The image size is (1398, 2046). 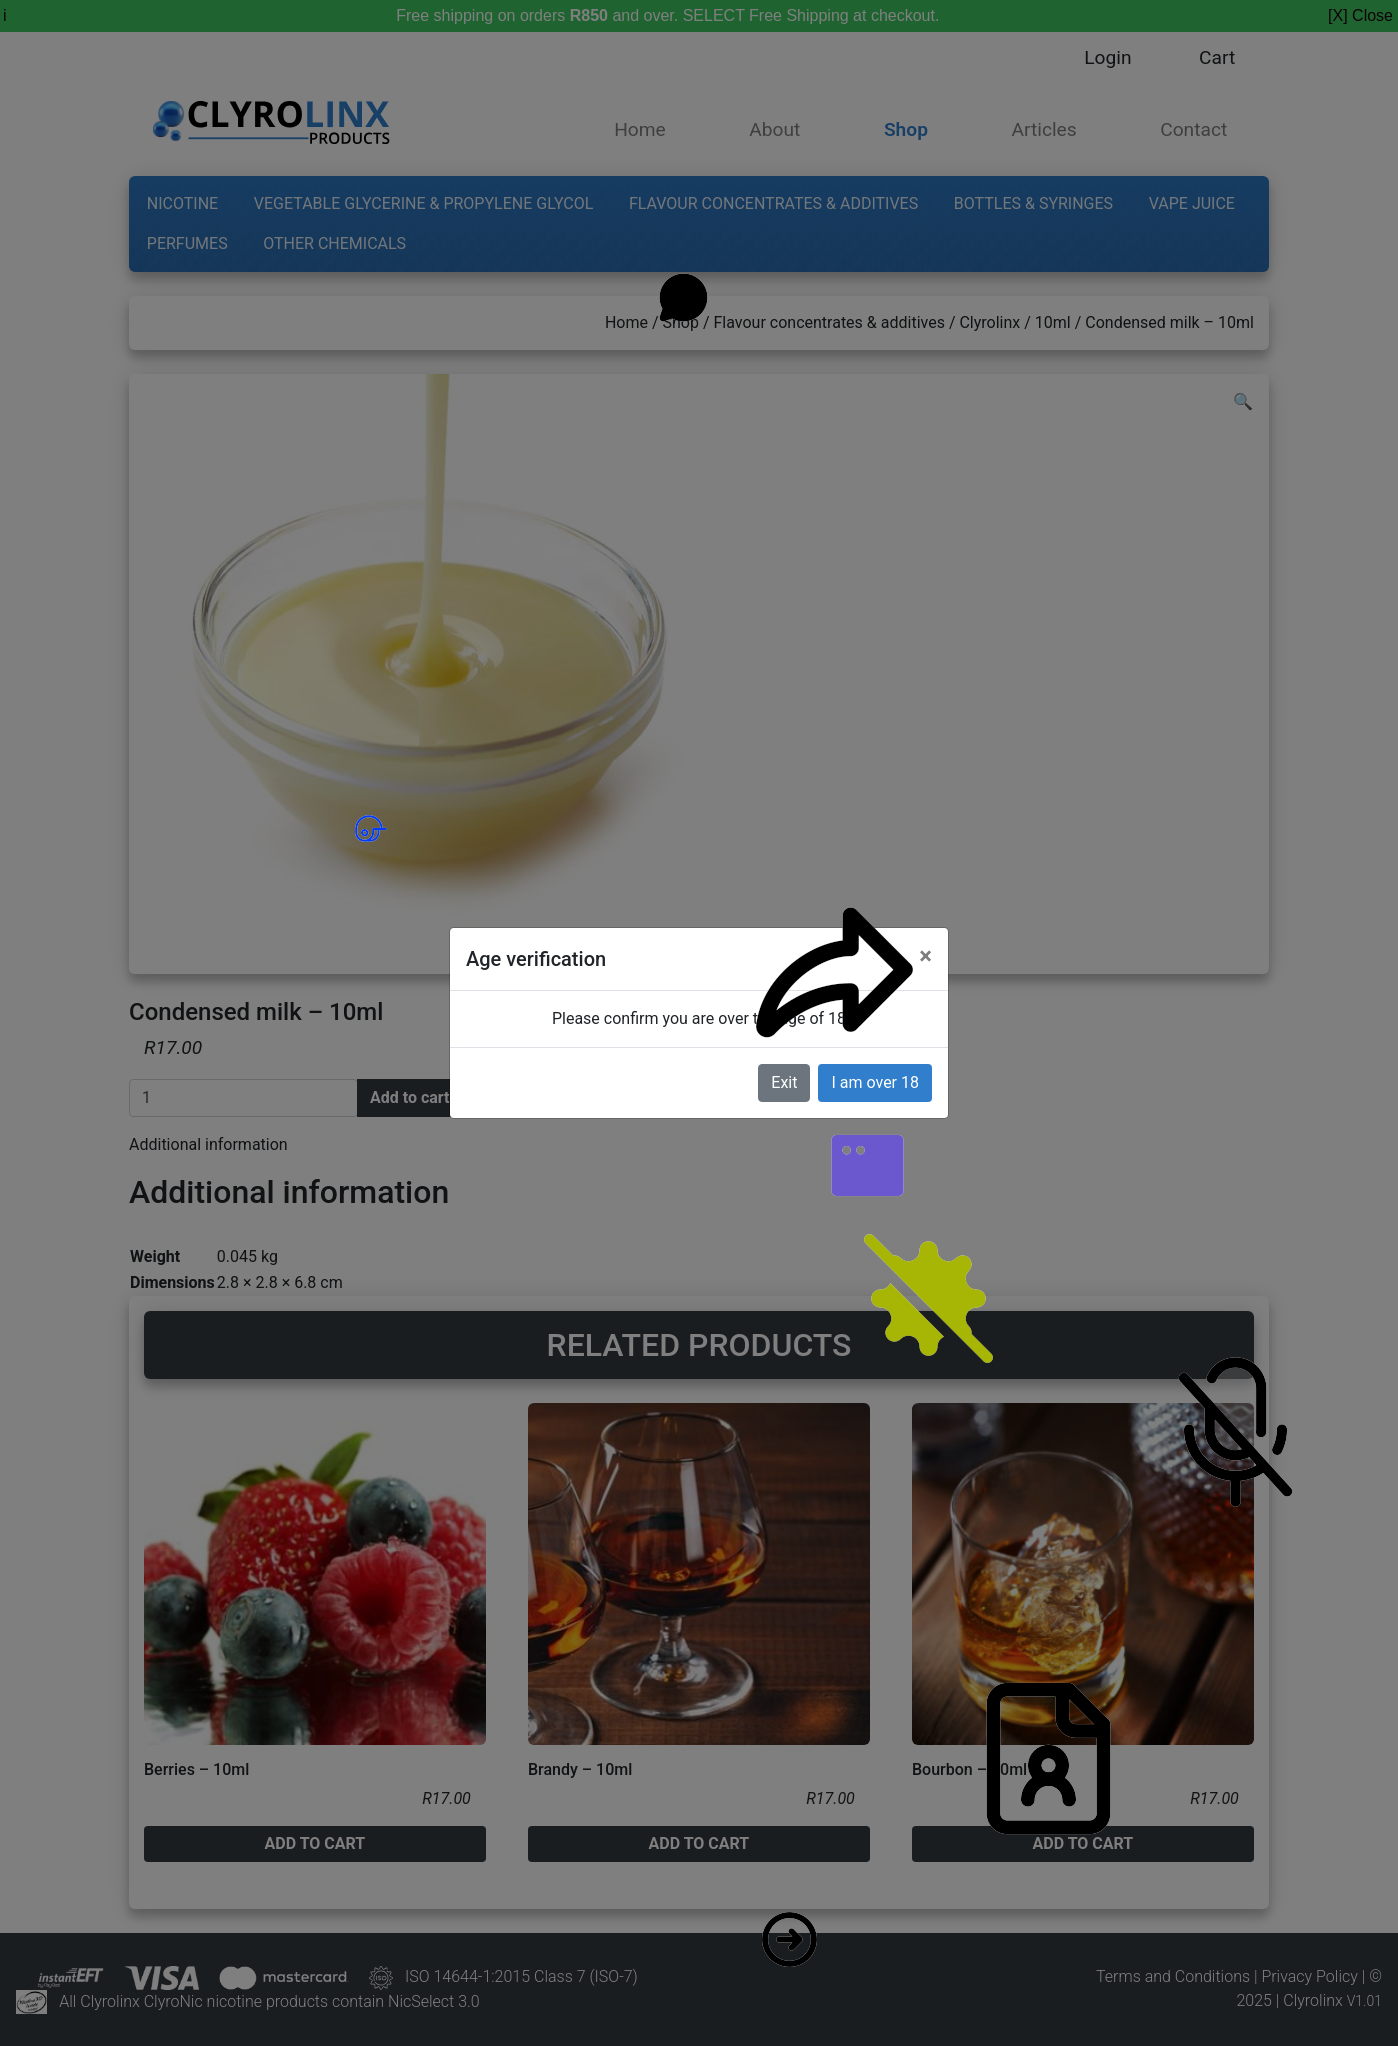 What do you see at coordinates (867, 1165) in the screenshot?
I see `open application window` at bounding box center [867, 1165].